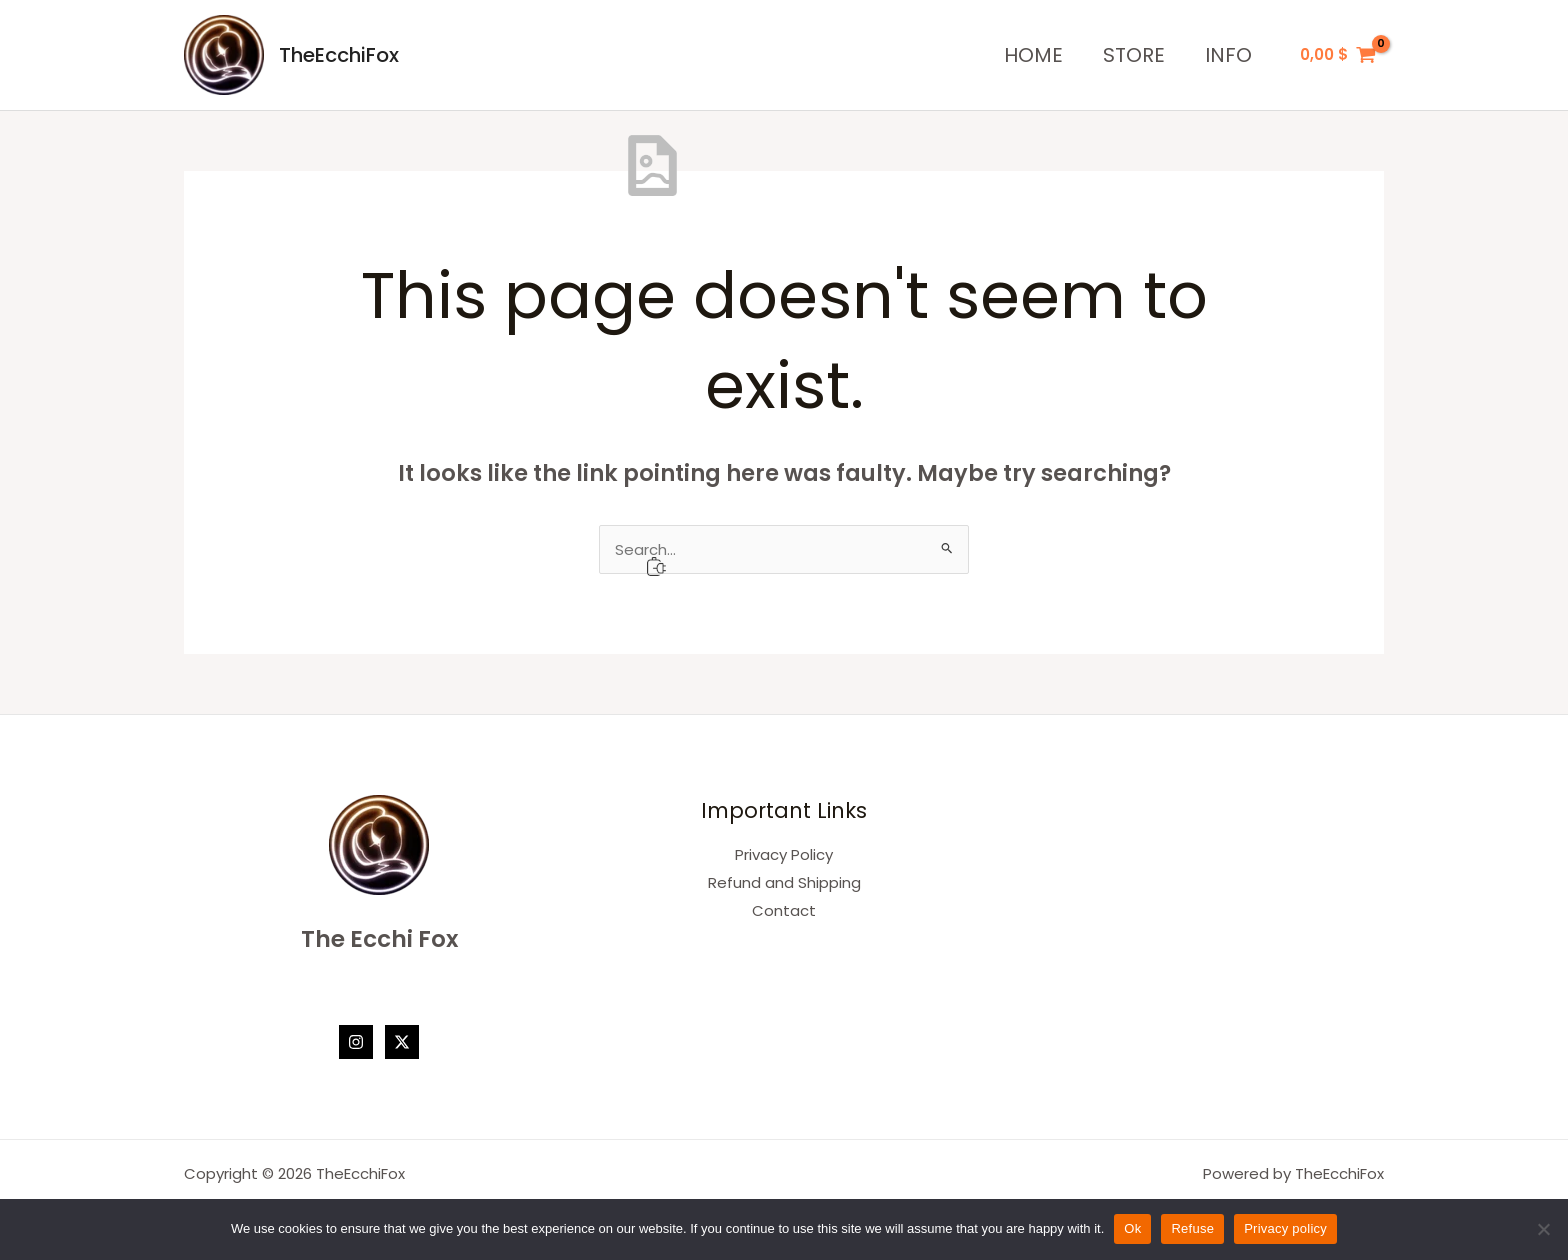 The height and width of the screenshot is (1260, 1568). I want to click on indicates a drawing or illustration file, so click(652, 163).